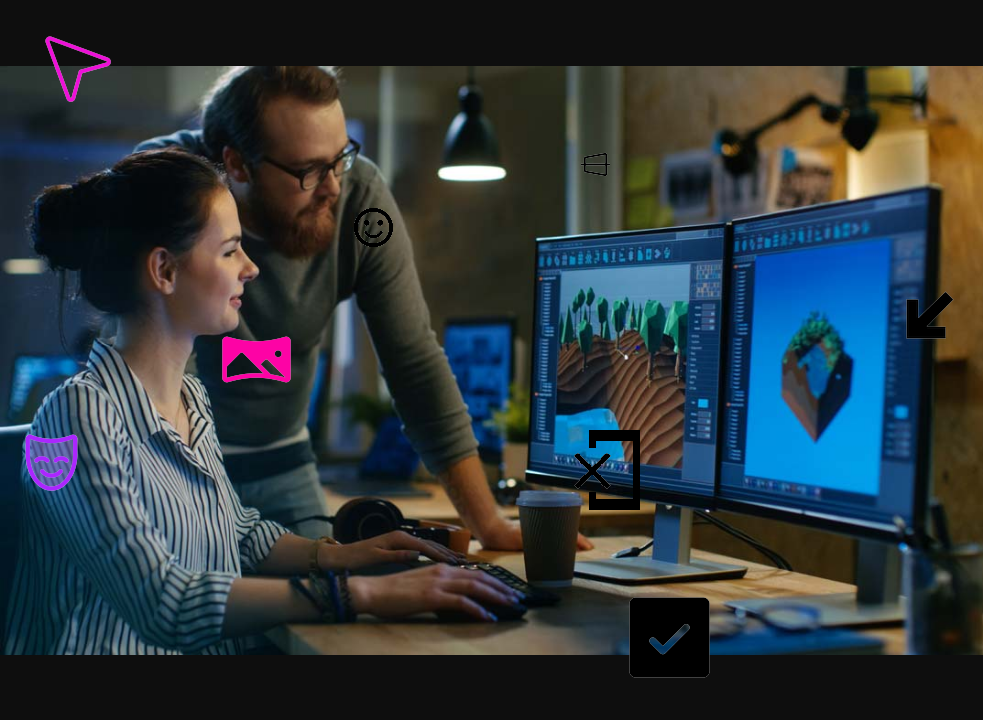 The width and height of the screenshot is (983, 720). What do you see at coordinates (930, 315) in the screenshot?
I see `transit entry or exit point on a map` at bounding box center [930, 315].